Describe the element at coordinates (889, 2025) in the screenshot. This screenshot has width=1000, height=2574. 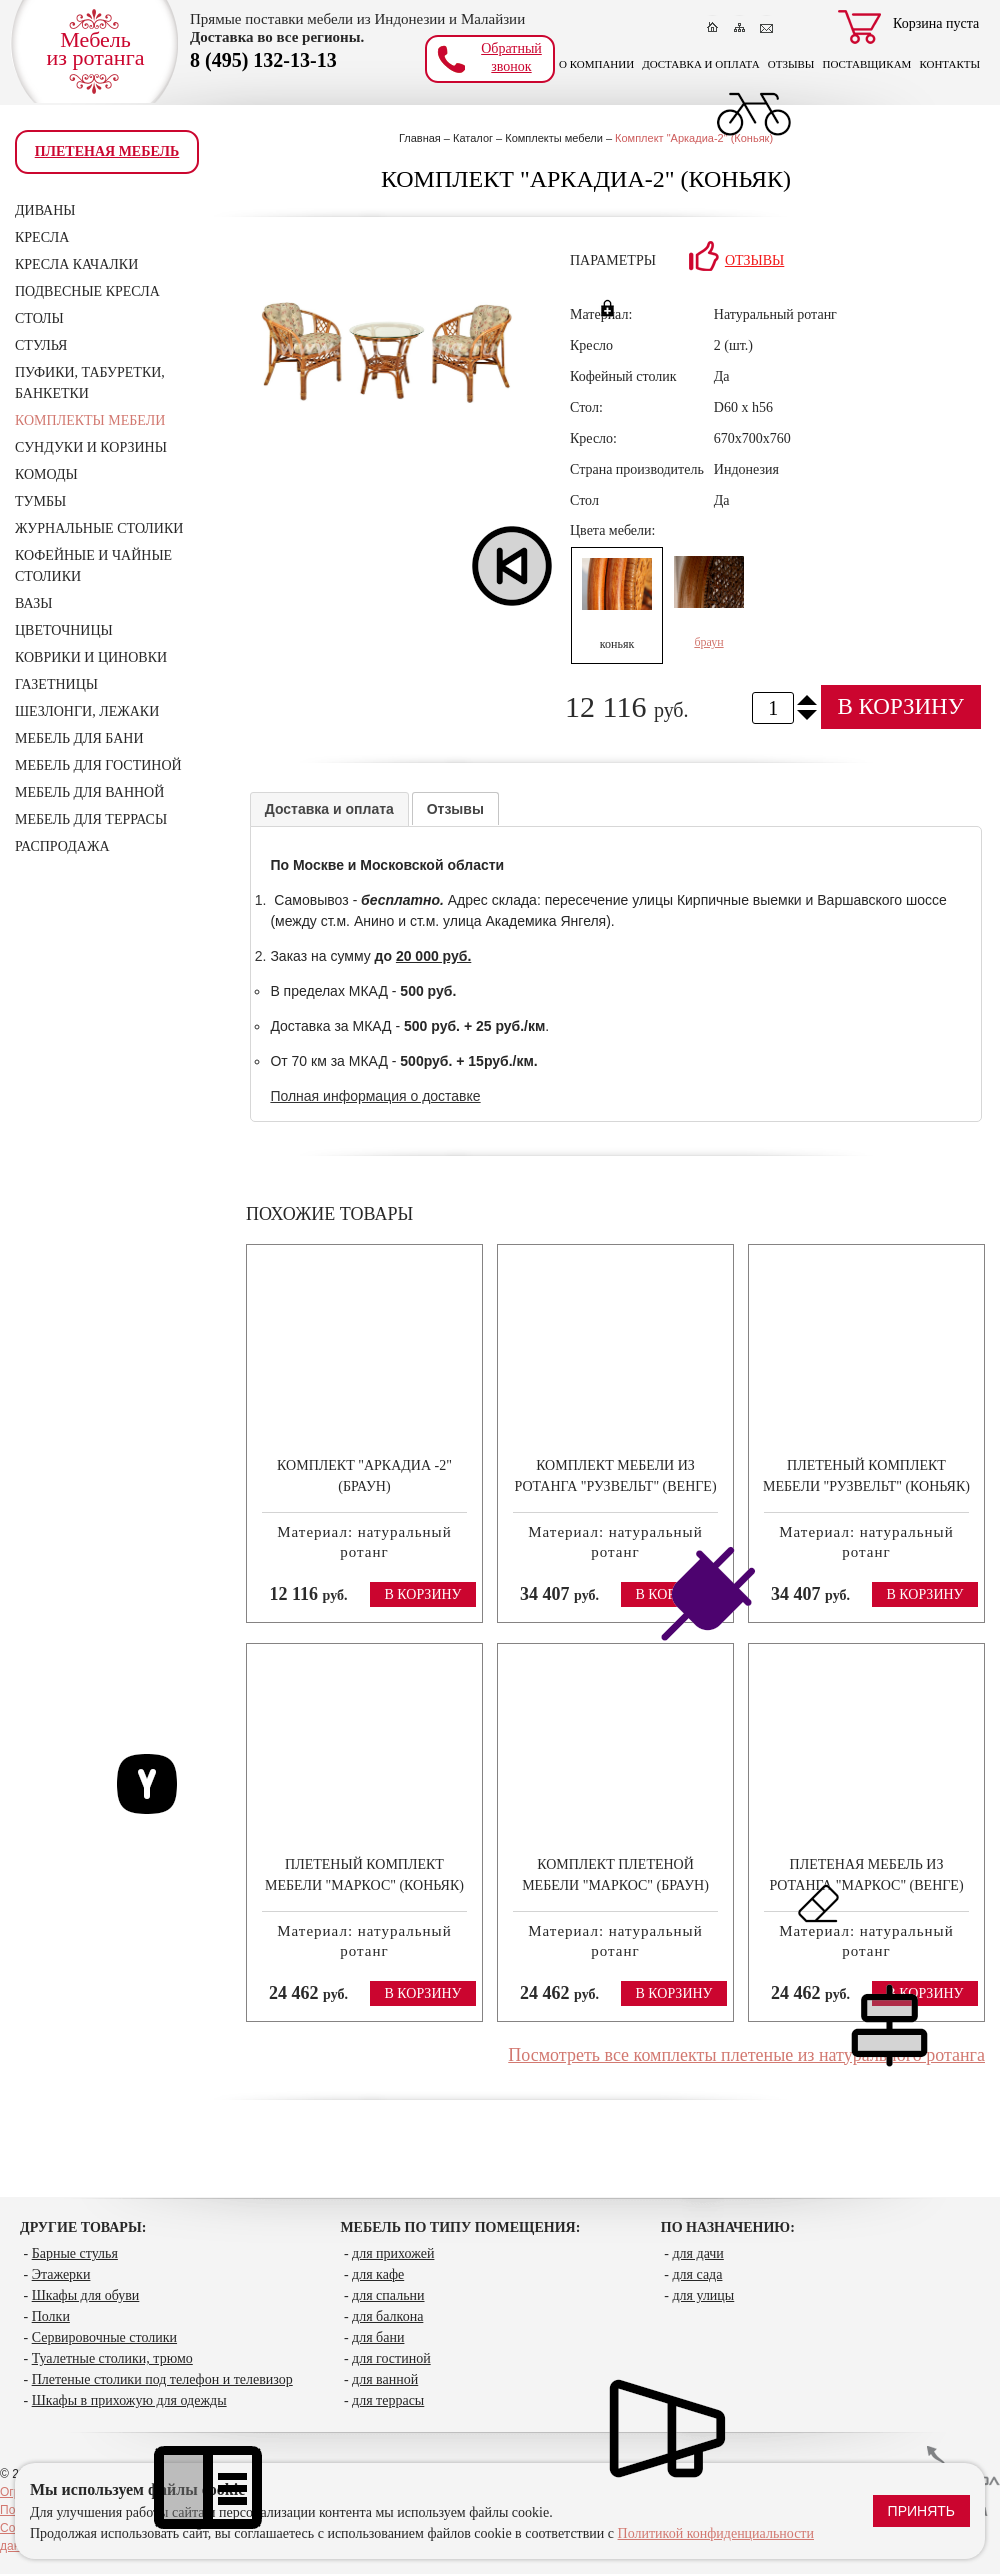
I see `align objects to horizontal center` at that location.